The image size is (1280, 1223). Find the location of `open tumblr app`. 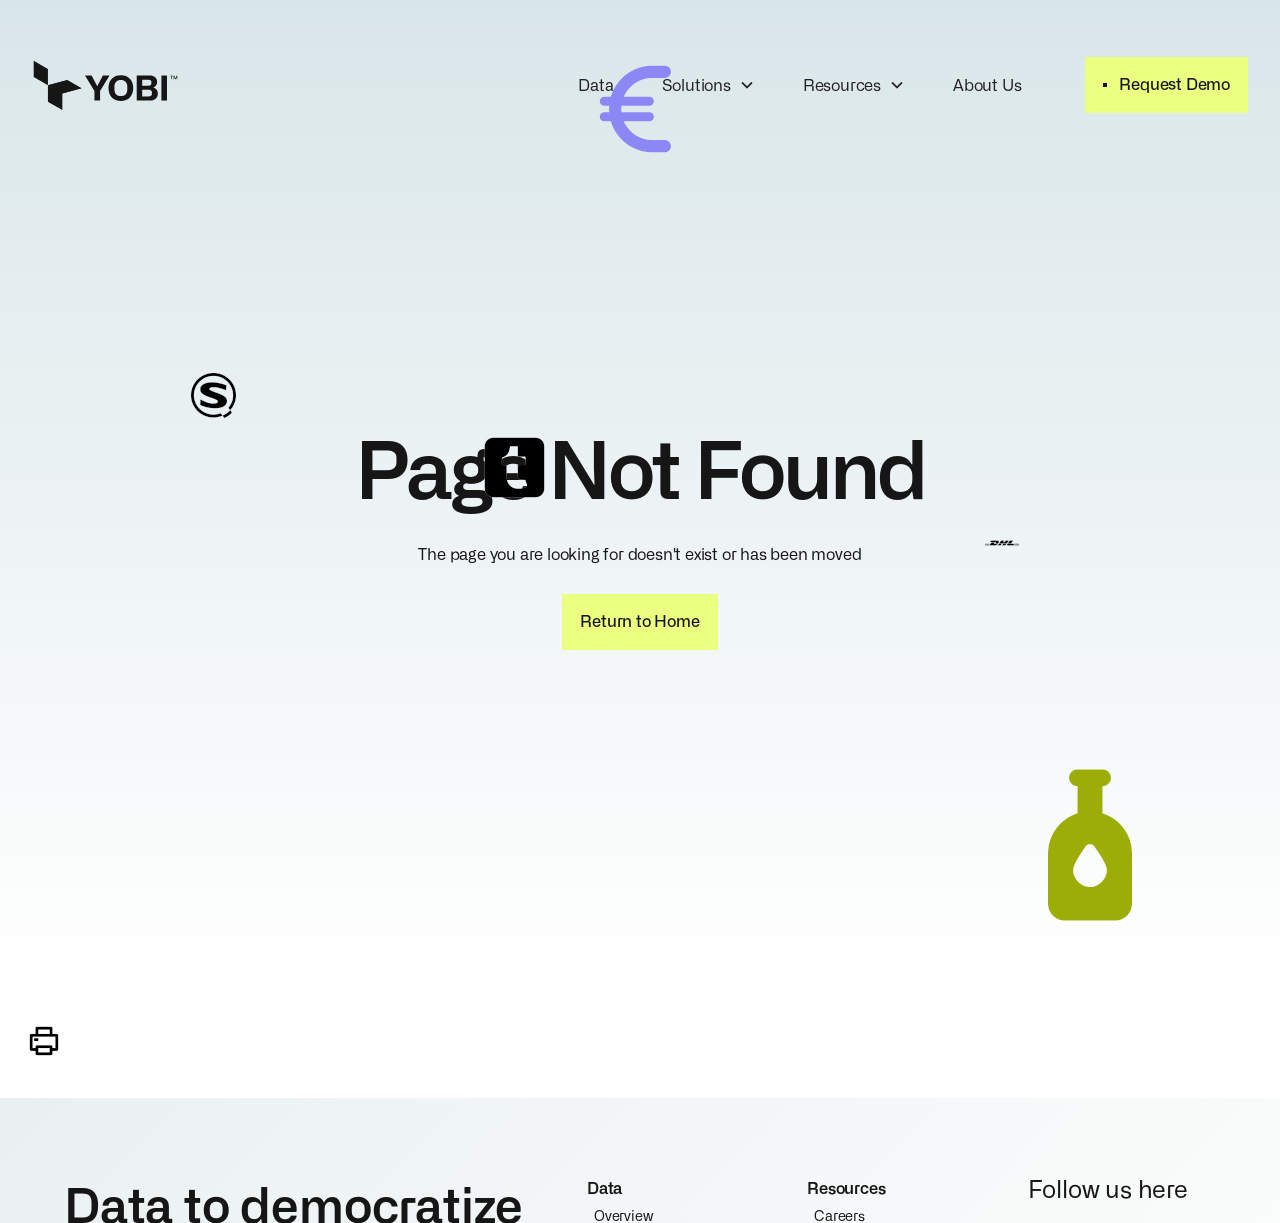

open tumblr app is located at coordinates (514, 467).